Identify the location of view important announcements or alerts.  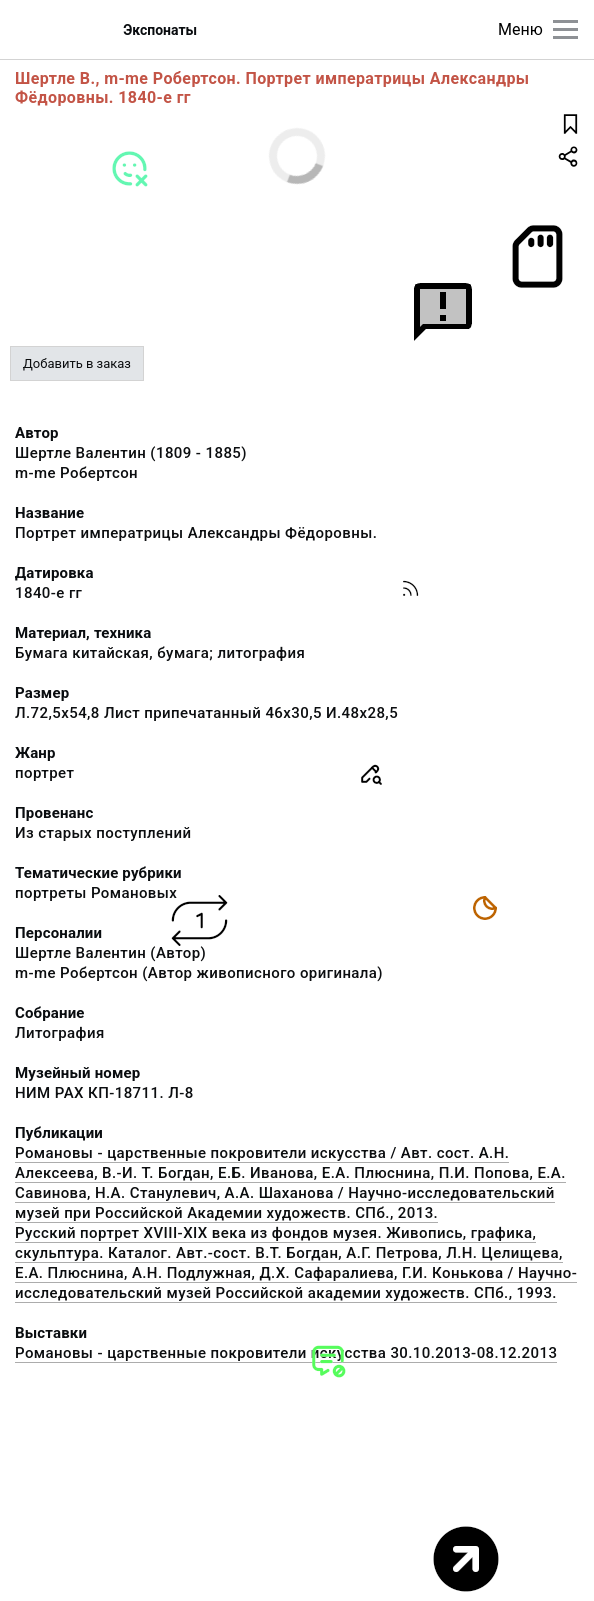
(443, 312).